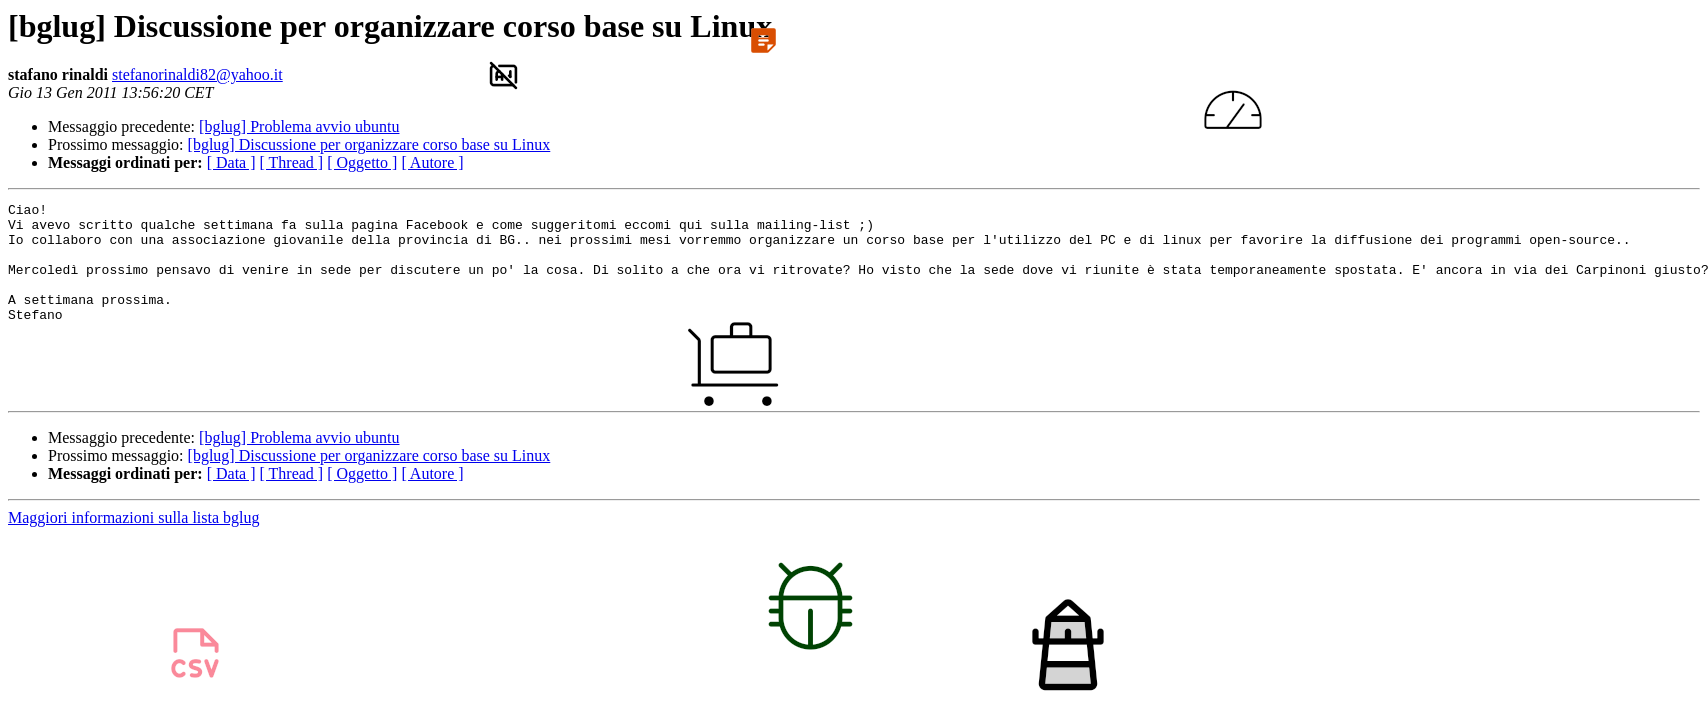 The width and height of the screenshot is (1708, 720). I want to click on access guidance or navigation features, so click(1068, 648).